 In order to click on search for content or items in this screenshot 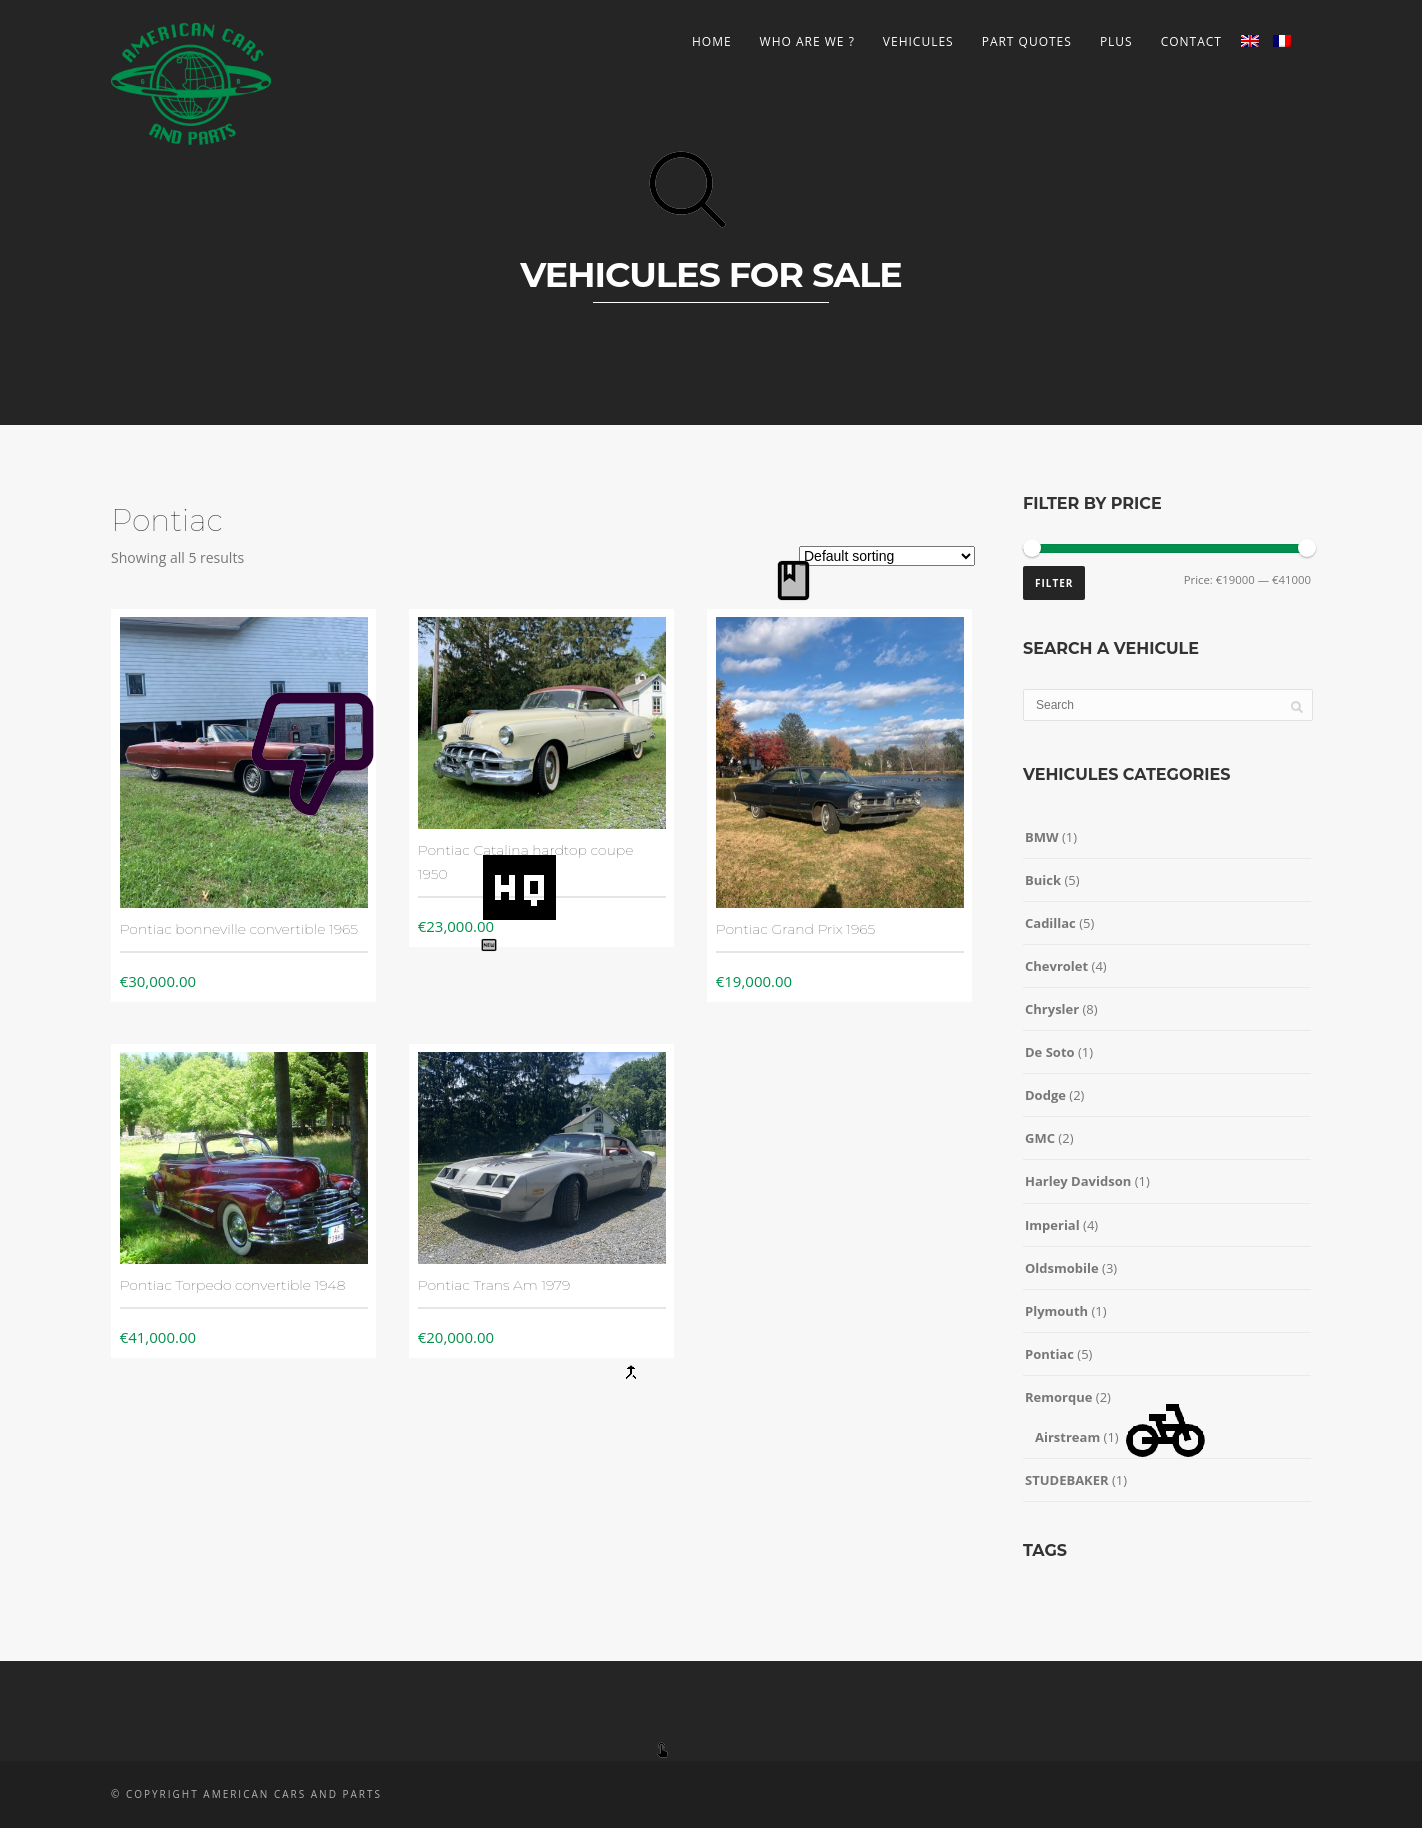, I will do `click(687, 189)`.